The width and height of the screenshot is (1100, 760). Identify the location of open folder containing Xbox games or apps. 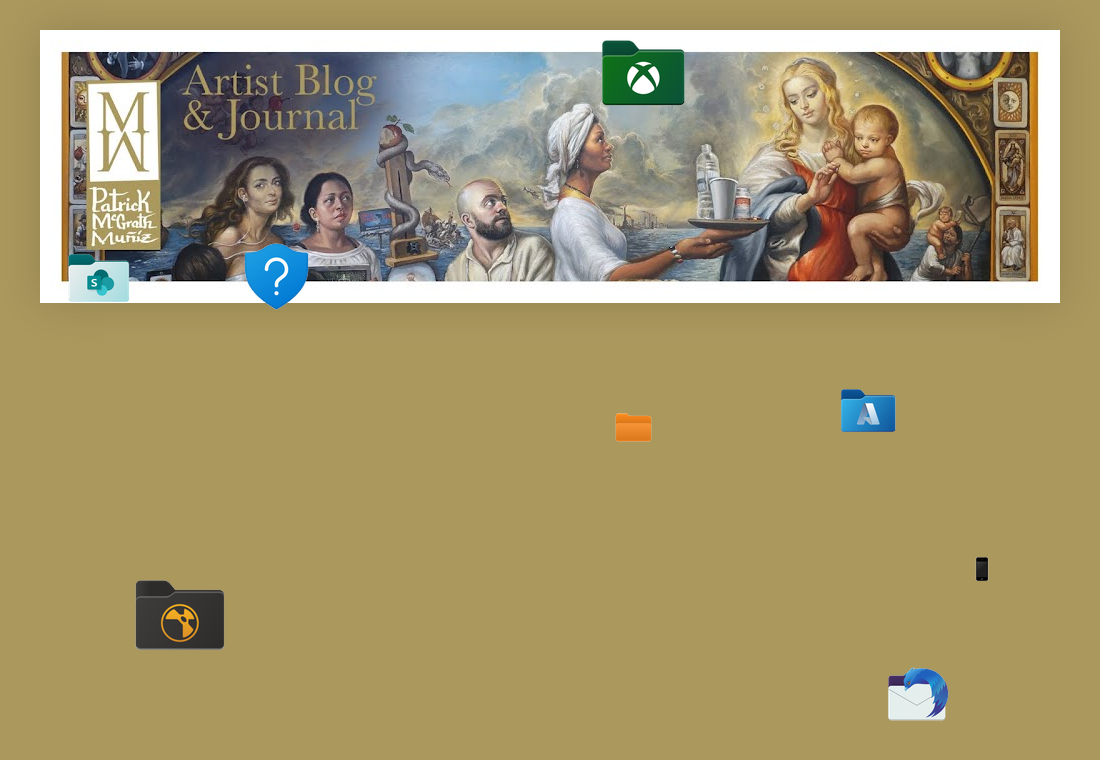
(643, 75).